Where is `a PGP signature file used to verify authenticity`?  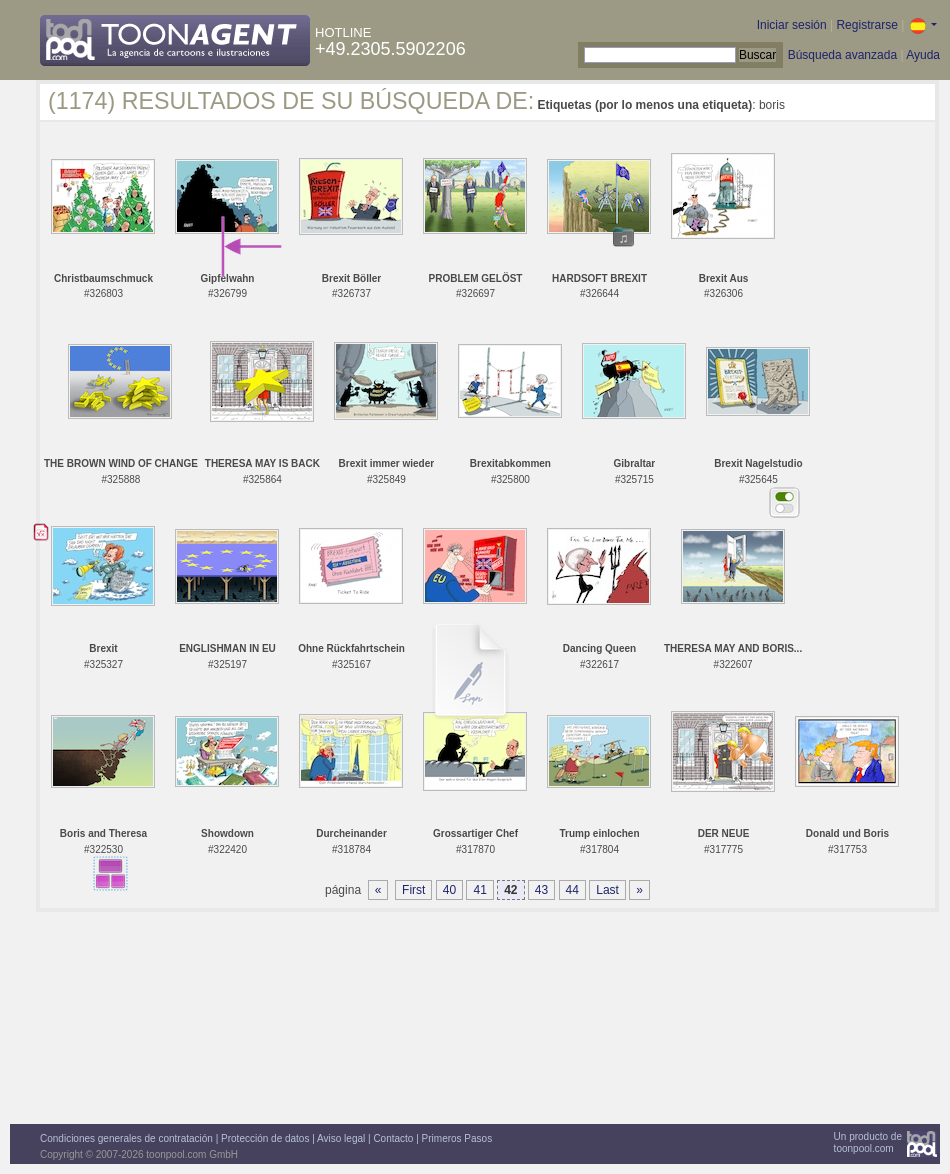
a PGP signature file used to verify authenticity is located at coordinates (470, 671).